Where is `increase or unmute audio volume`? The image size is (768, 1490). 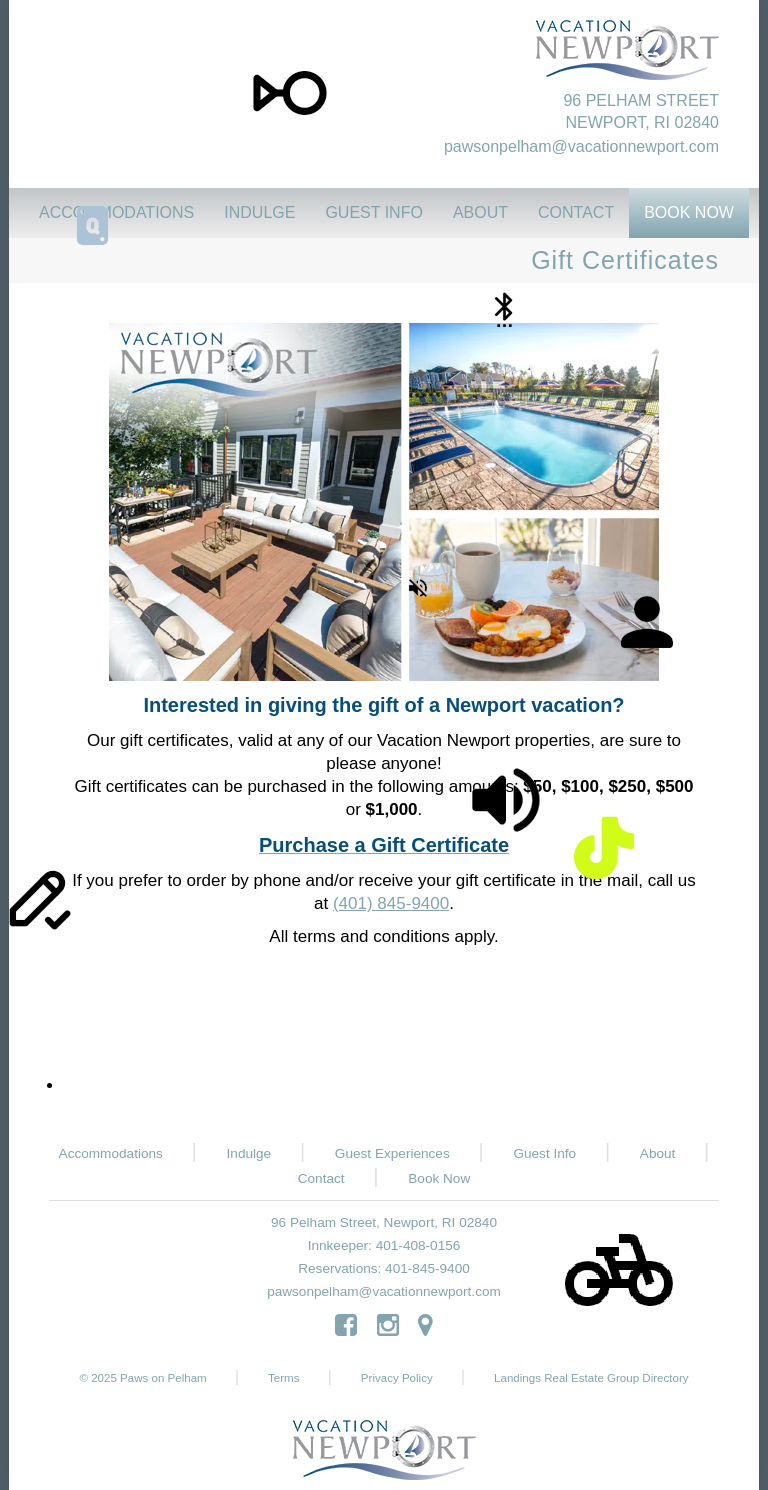 increase or unmute audio volume is located at coordinates (506, 800).